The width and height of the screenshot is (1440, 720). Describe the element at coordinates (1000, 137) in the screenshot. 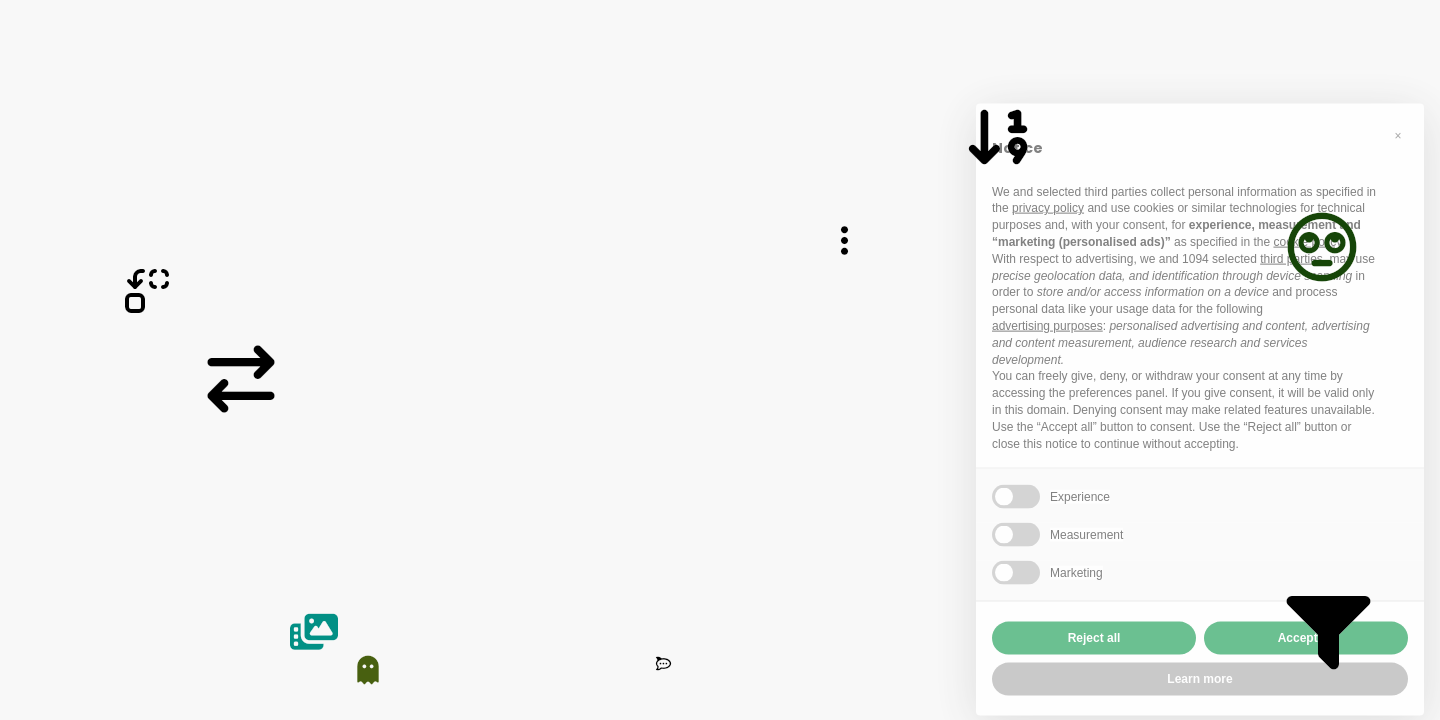

I see `sort numbers in descending order` at that location.